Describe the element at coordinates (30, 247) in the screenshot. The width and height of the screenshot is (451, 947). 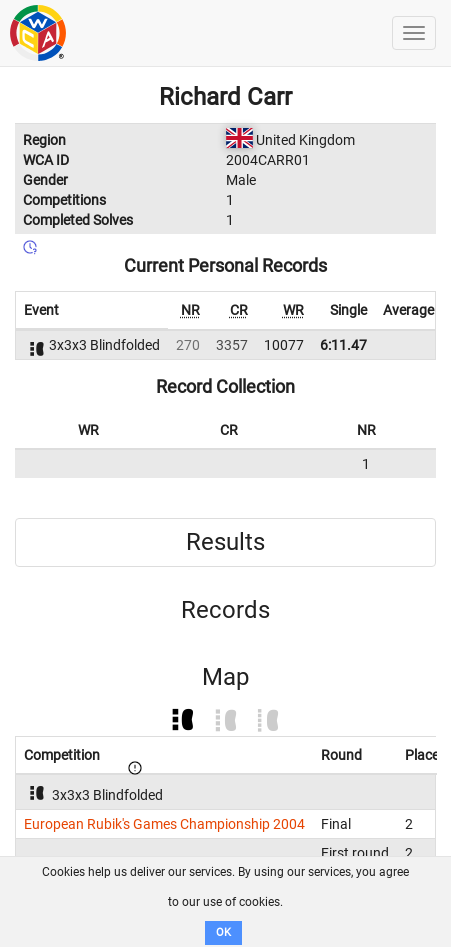
I see `unknown or unconfirmed time` at that location.